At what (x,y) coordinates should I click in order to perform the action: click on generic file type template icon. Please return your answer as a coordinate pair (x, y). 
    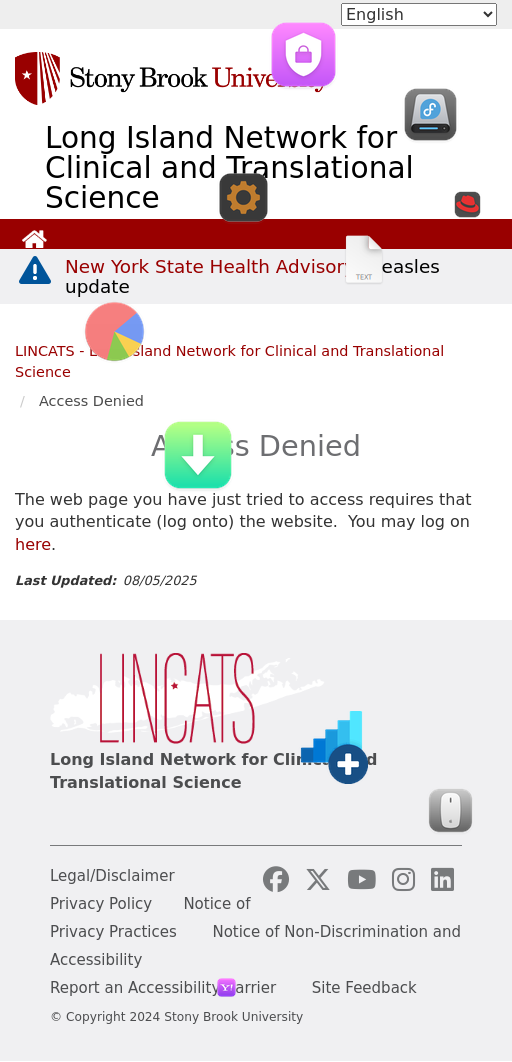
    Looking at the image, I should click on (364, 260).